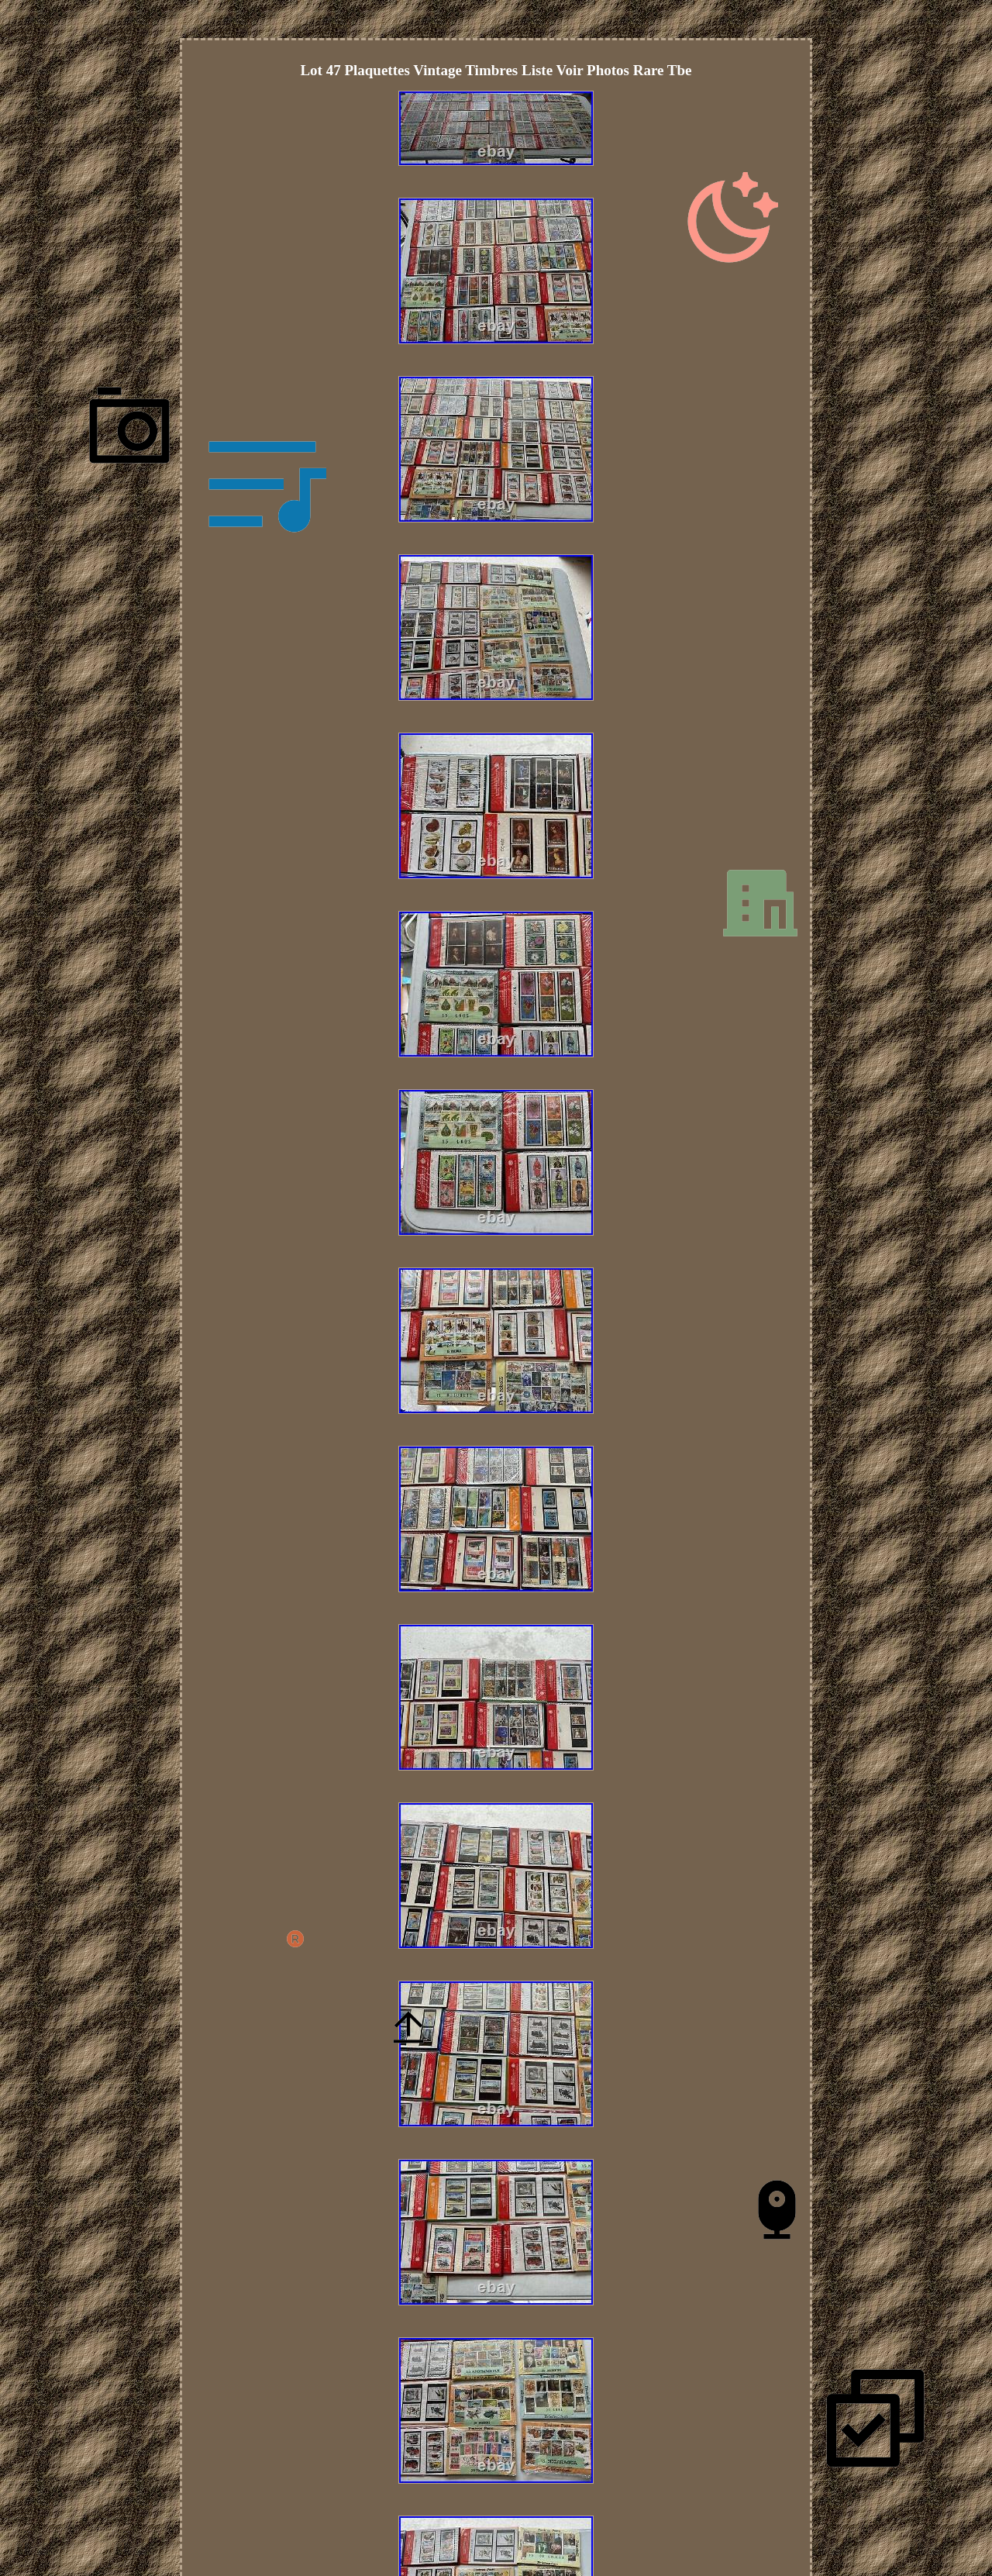 This screenshot has width=992, height=2576. What do you see at coordinates (777, 2209) in the screenshot?
I see `enable webcam or video camera` at bounding box center [777, 2209].